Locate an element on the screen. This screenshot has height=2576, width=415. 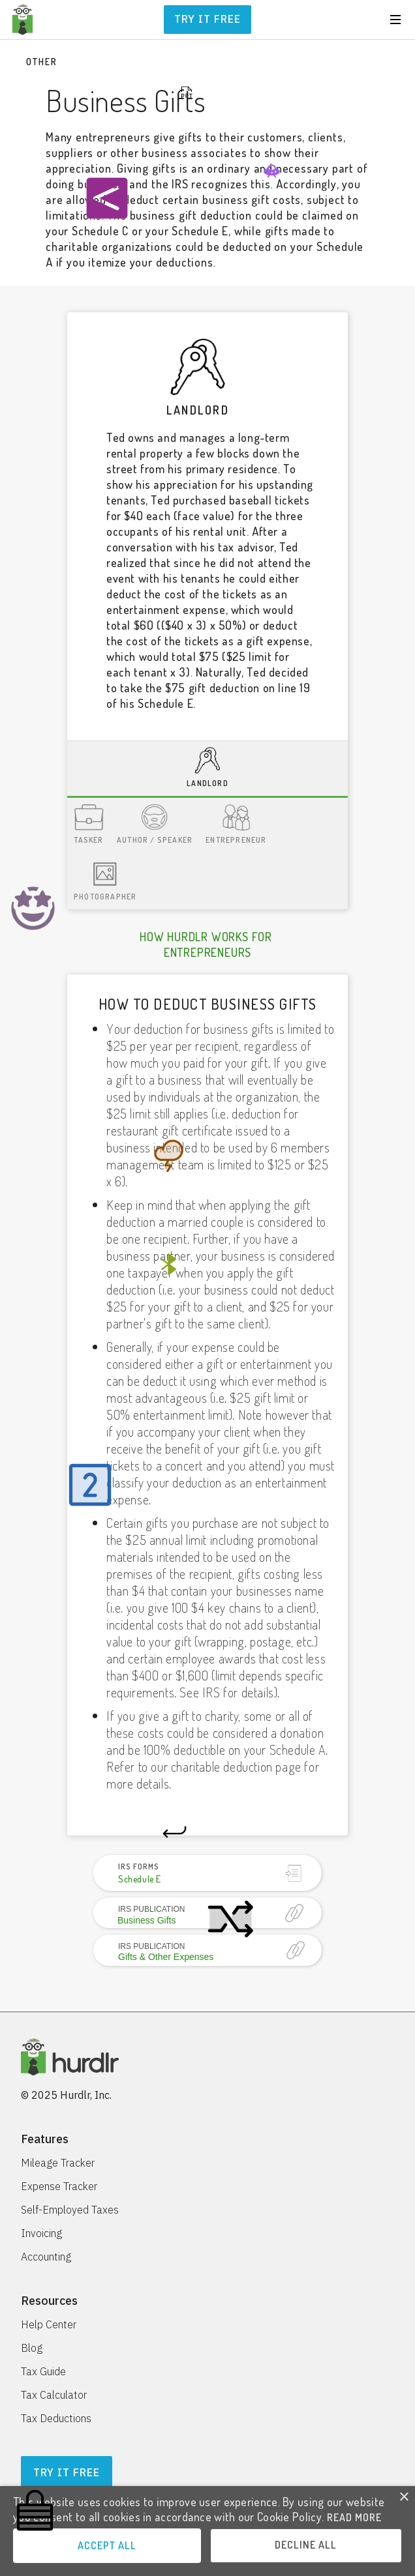
select option number two is located at coordinates (90, 1485).